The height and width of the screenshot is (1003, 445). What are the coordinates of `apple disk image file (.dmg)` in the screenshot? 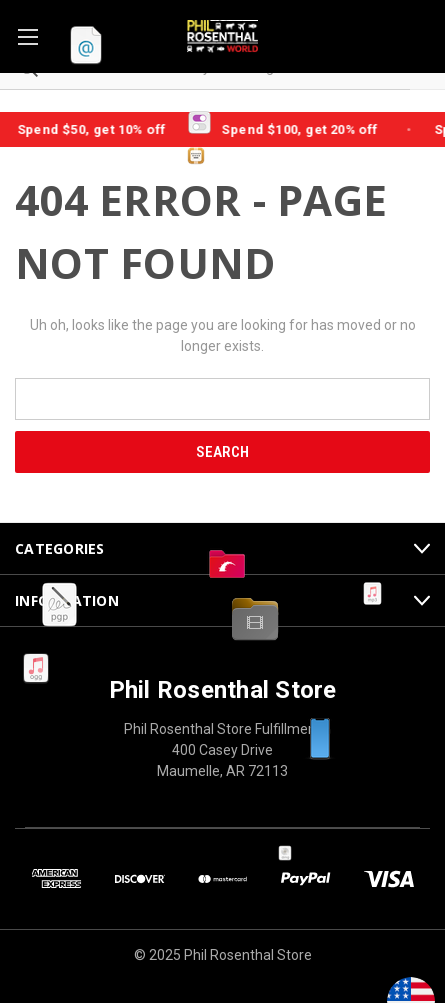 It's located at (285, 853).